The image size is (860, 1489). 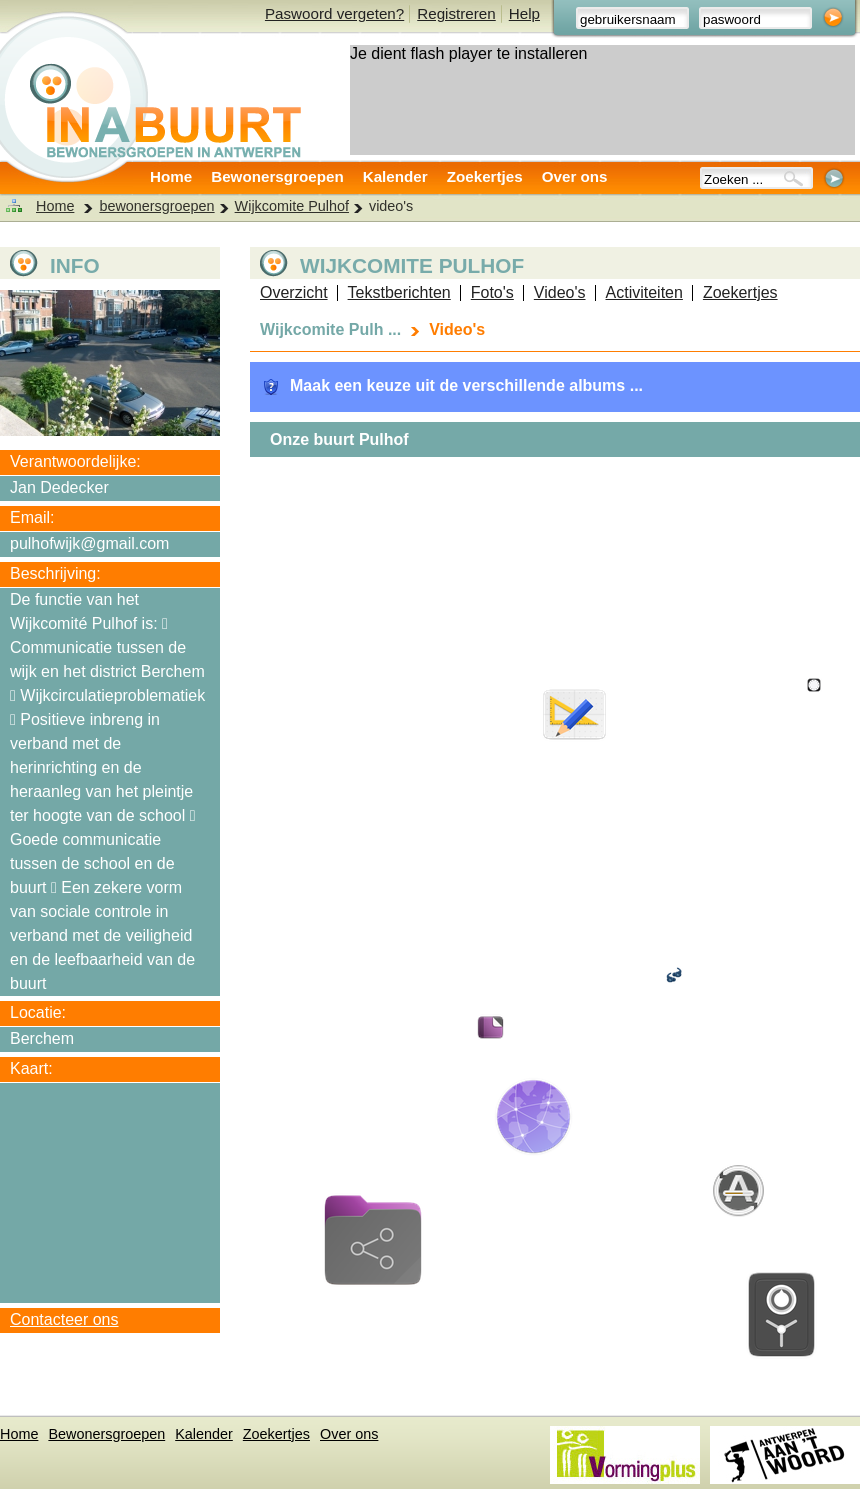 What do you see at coordinates (373, 1240) in the screenshot?
I see `open your public shared folder` at bounding box center [373, 1240].